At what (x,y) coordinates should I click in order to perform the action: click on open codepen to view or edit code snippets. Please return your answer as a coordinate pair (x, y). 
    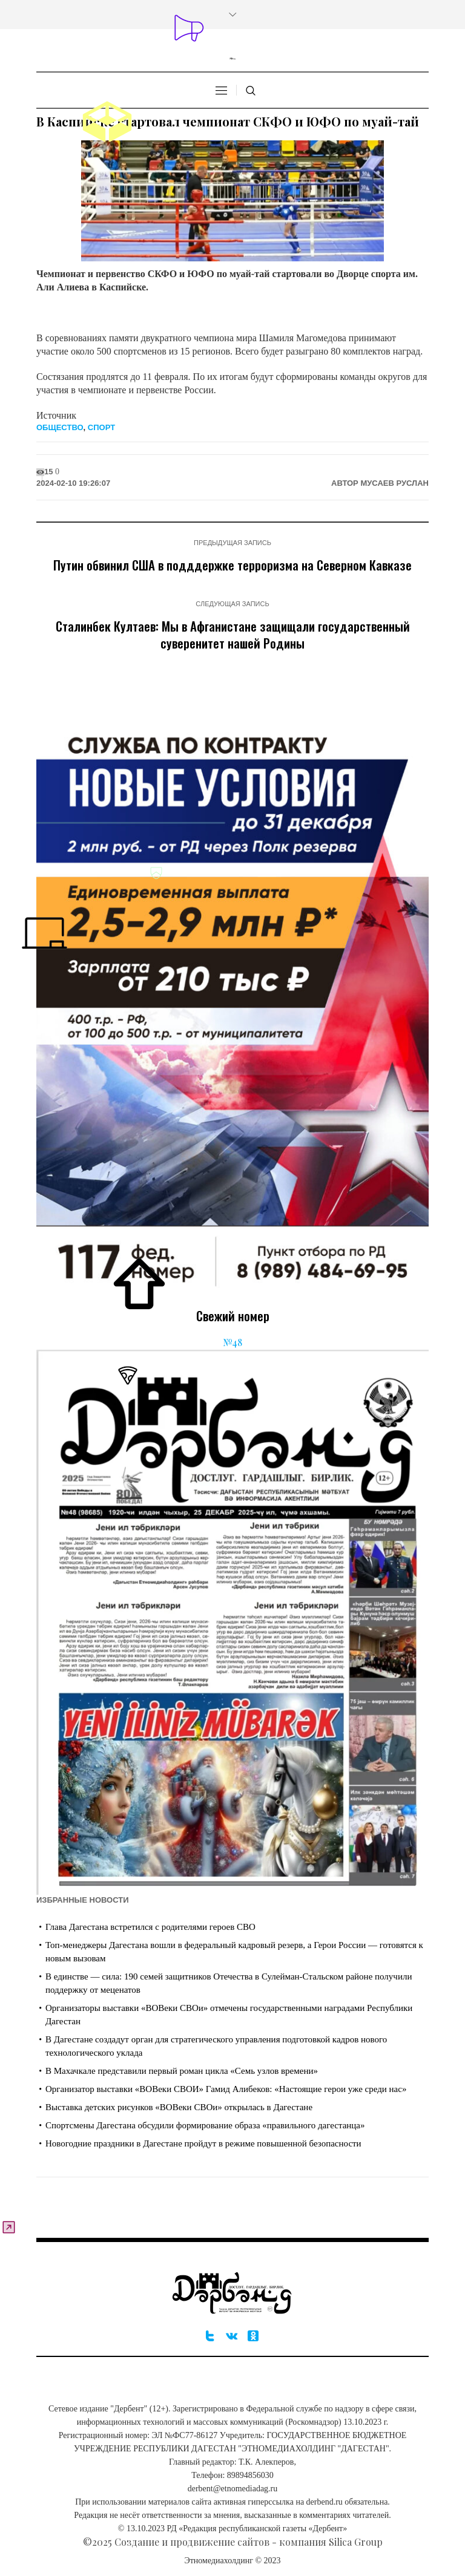
    Looking at the image, I should click on (107, 122).